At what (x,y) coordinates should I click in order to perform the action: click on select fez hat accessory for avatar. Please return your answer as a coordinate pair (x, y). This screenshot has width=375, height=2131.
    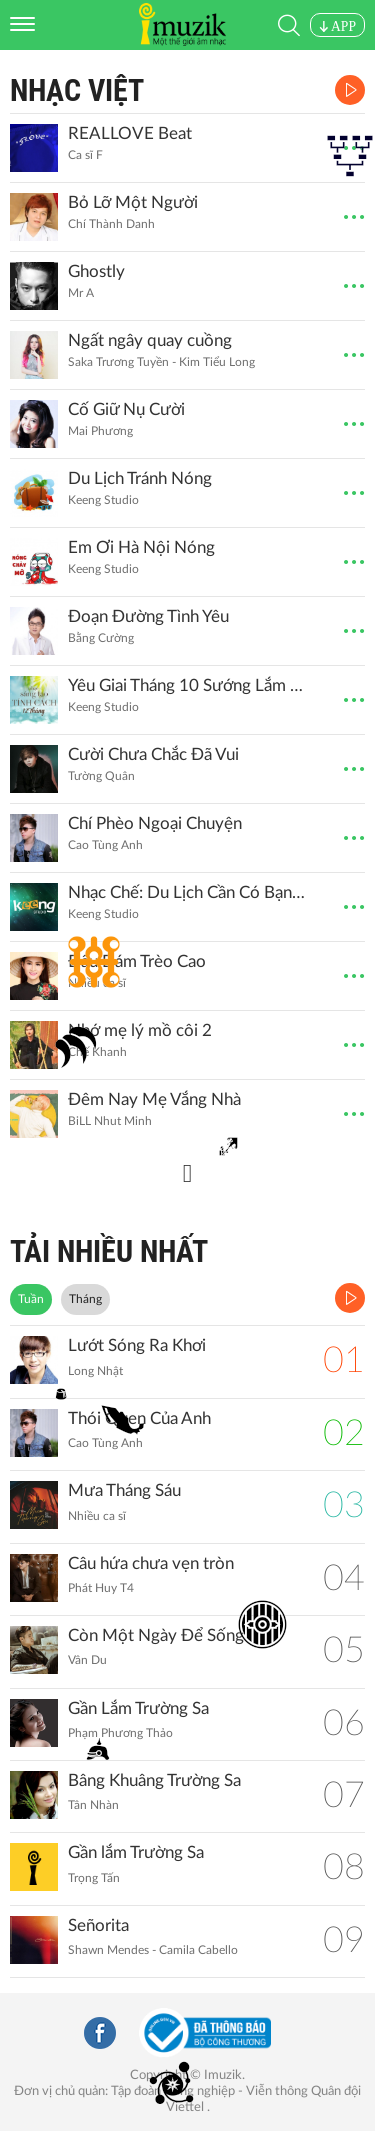
    Looking at the image, I should click on (61, 1394).